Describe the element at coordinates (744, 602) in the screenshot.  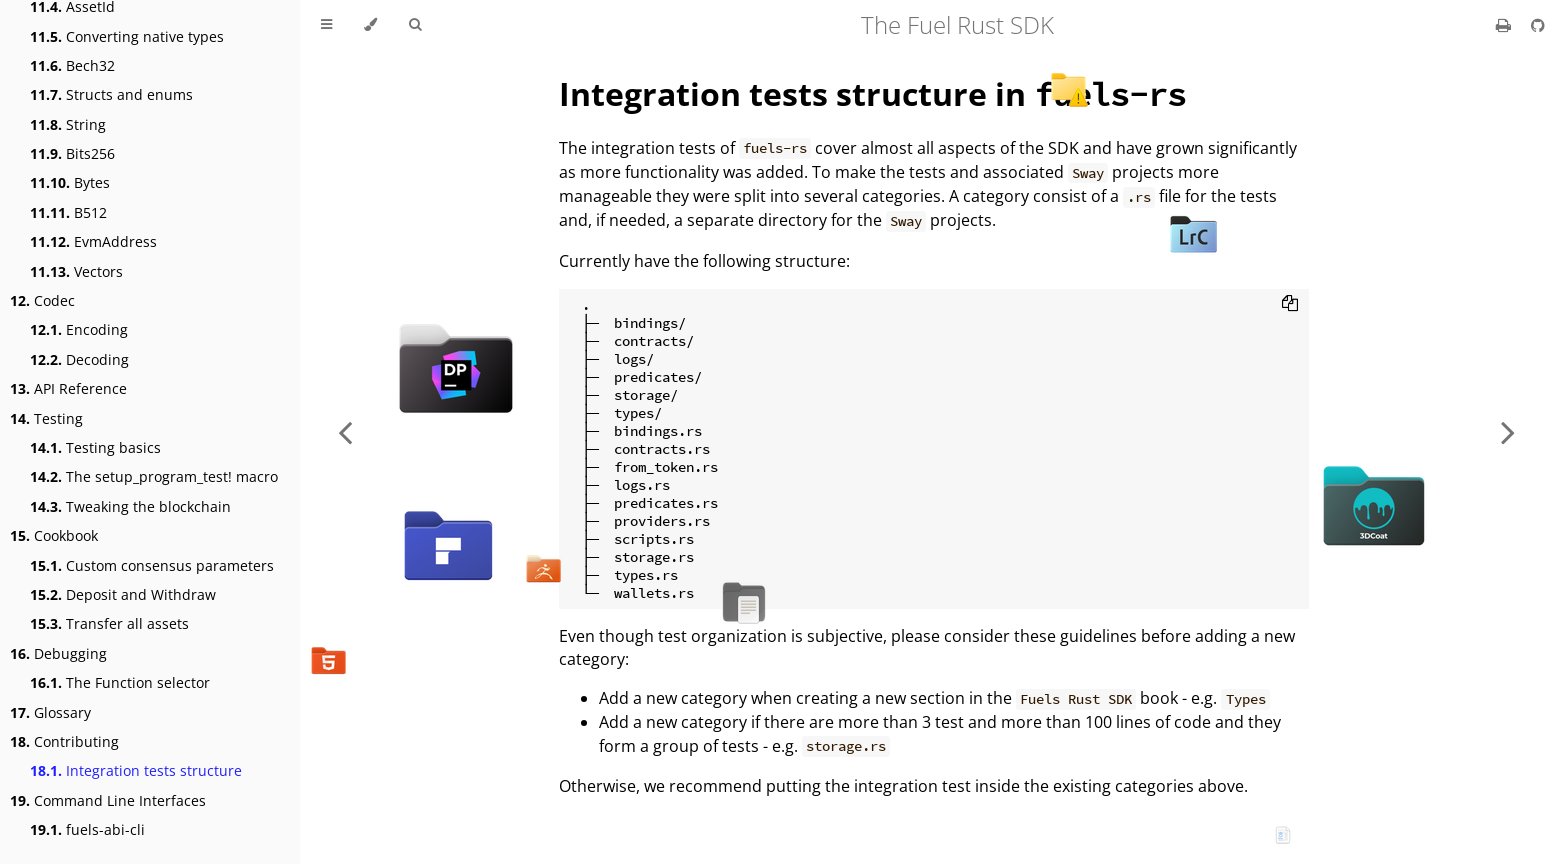
I see `open an existing document or file` at that location.